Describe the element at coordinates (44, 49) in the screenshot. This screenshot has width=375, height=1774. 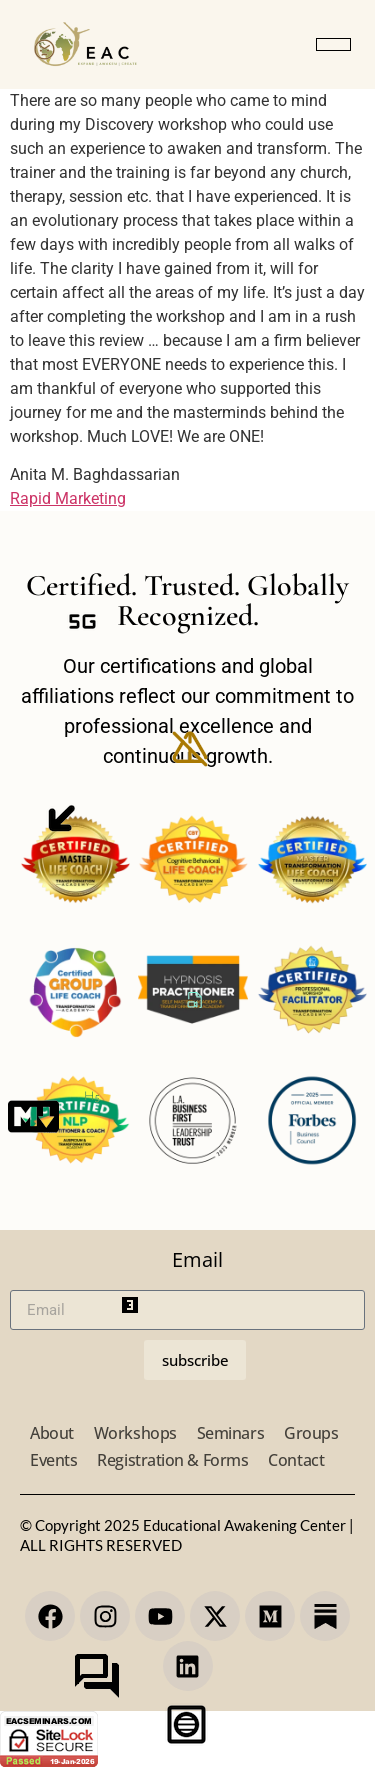
I see `react with anger to a post or message` at that location.